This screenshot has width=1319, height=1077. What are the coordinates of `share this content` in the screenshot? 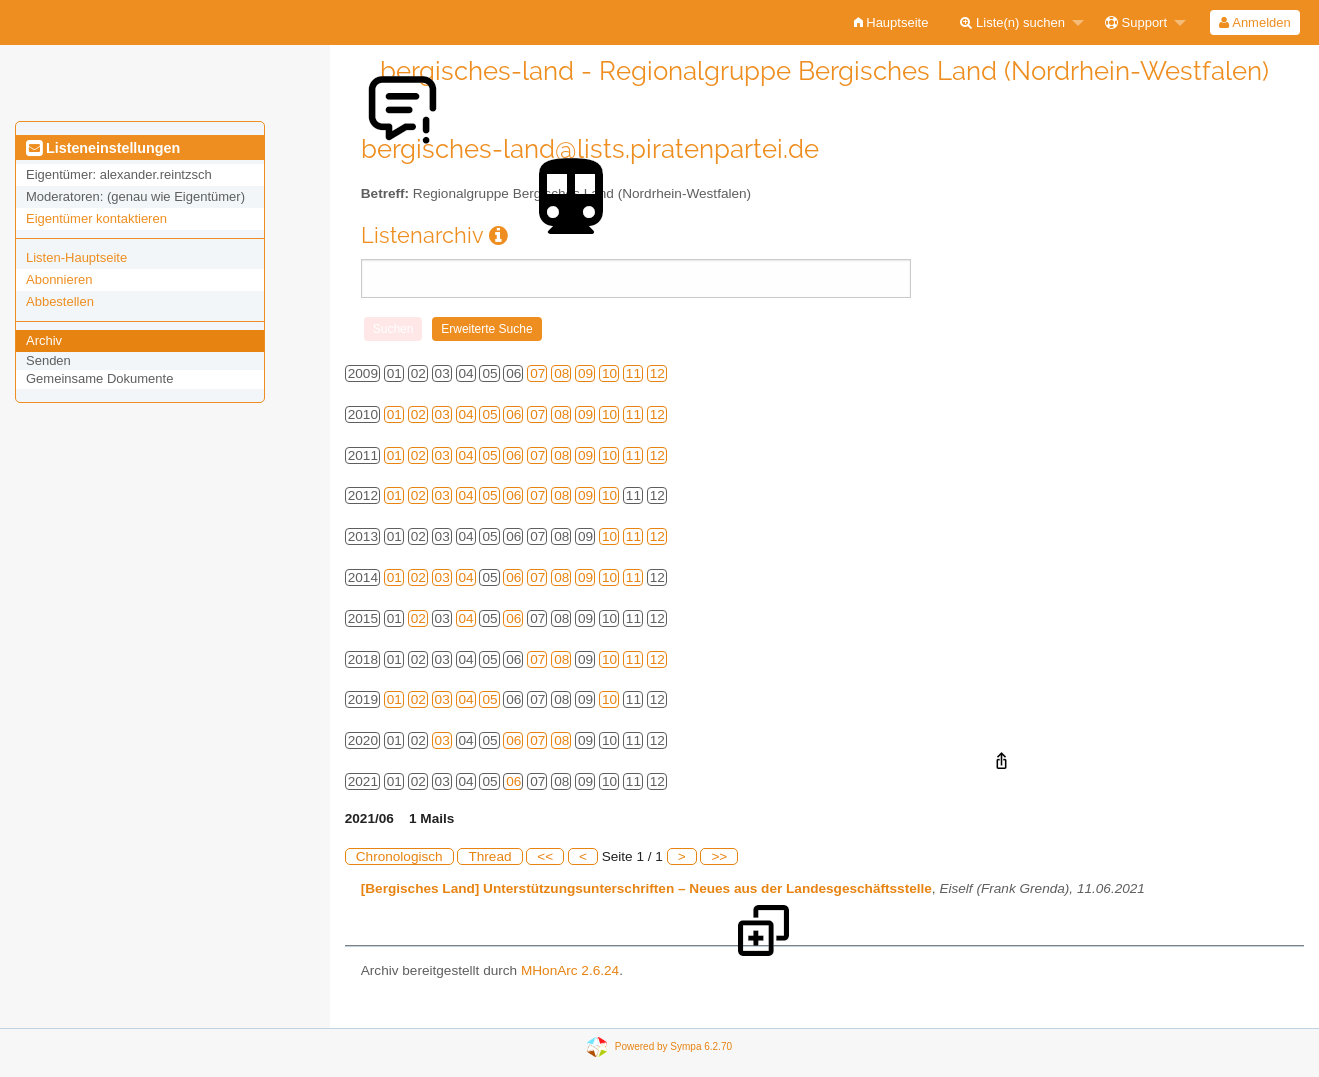 It's located at (1001, 760).